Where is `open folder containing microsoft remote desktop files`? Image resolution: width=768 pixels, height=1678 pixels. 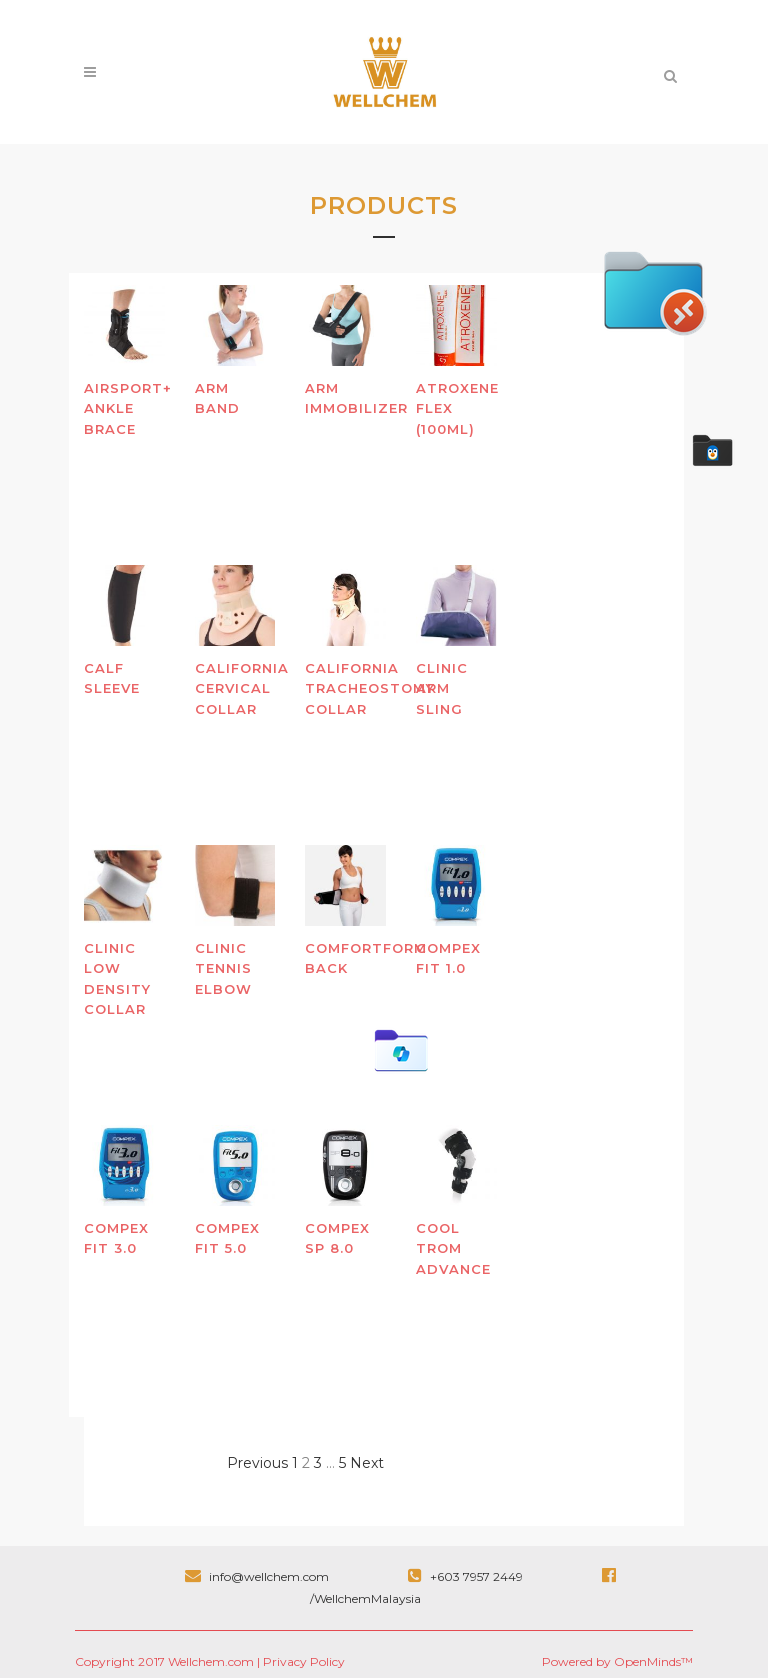
open folder containing microsoft remote desktop files is located at coordinates (653, 293).